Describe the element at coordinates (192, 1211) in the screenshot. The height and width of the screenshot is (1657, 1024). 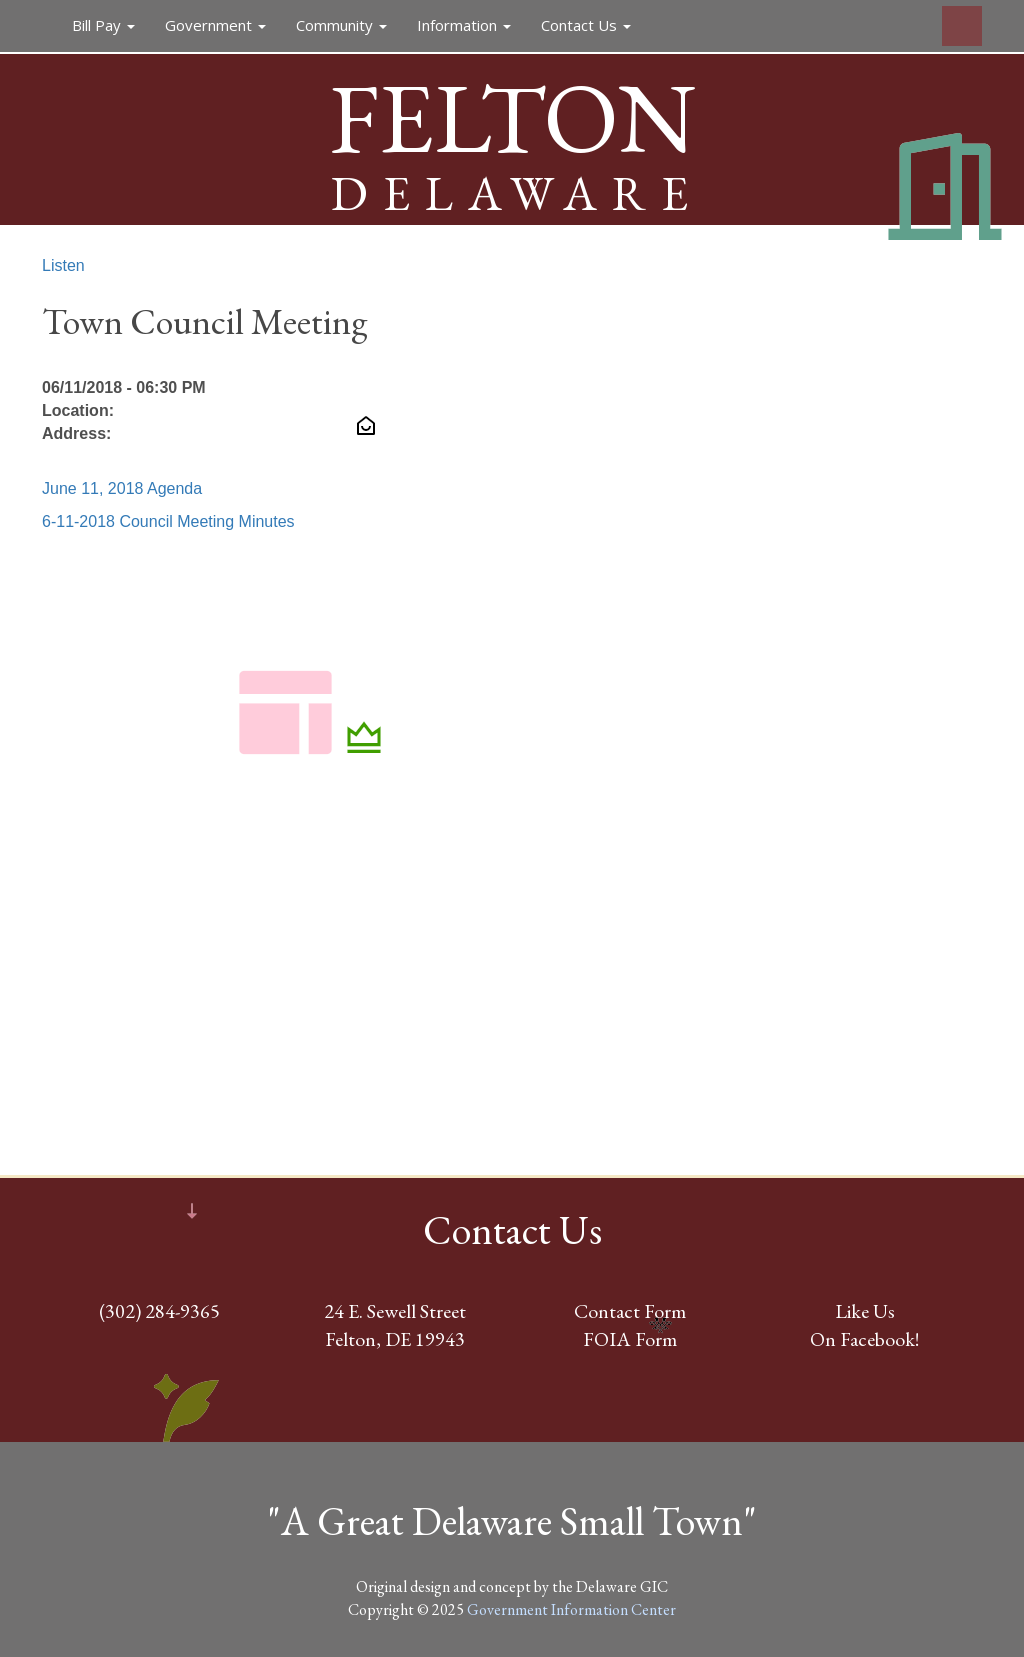
I see `scroll down or view more content` at that location.